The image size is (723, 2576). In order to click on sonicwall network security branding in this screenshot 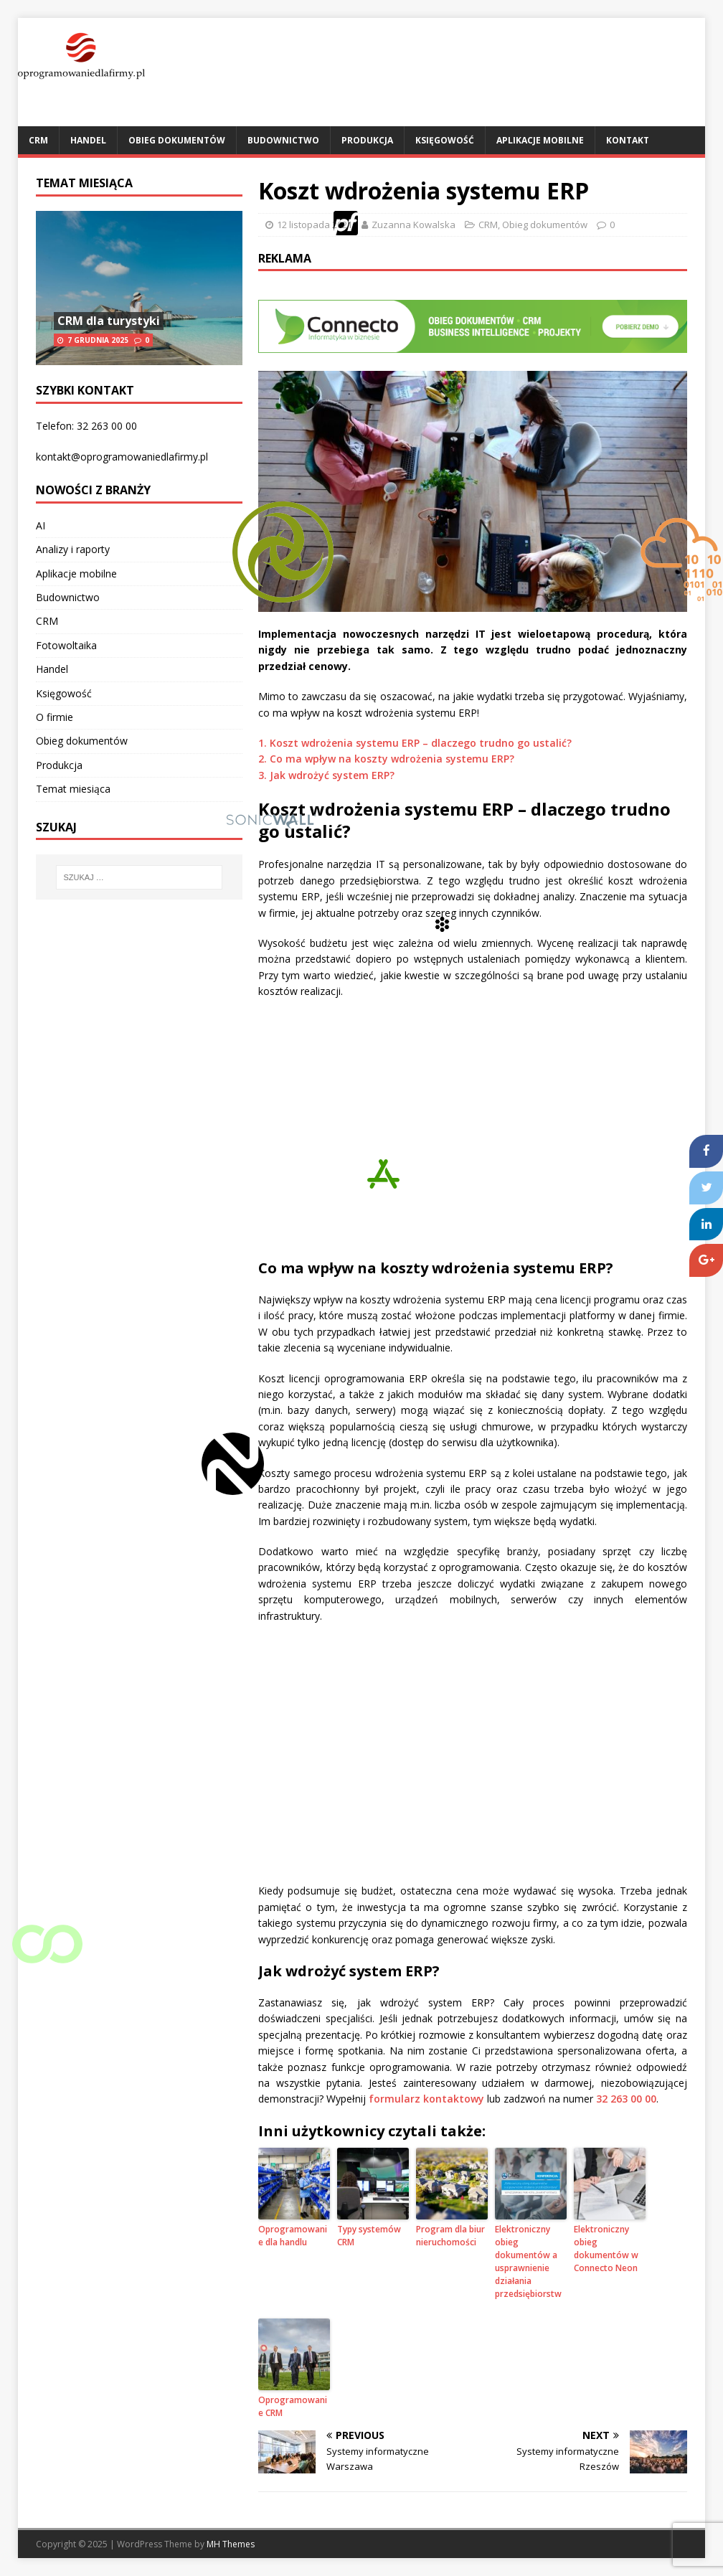, I will do `click(271, 821)`.